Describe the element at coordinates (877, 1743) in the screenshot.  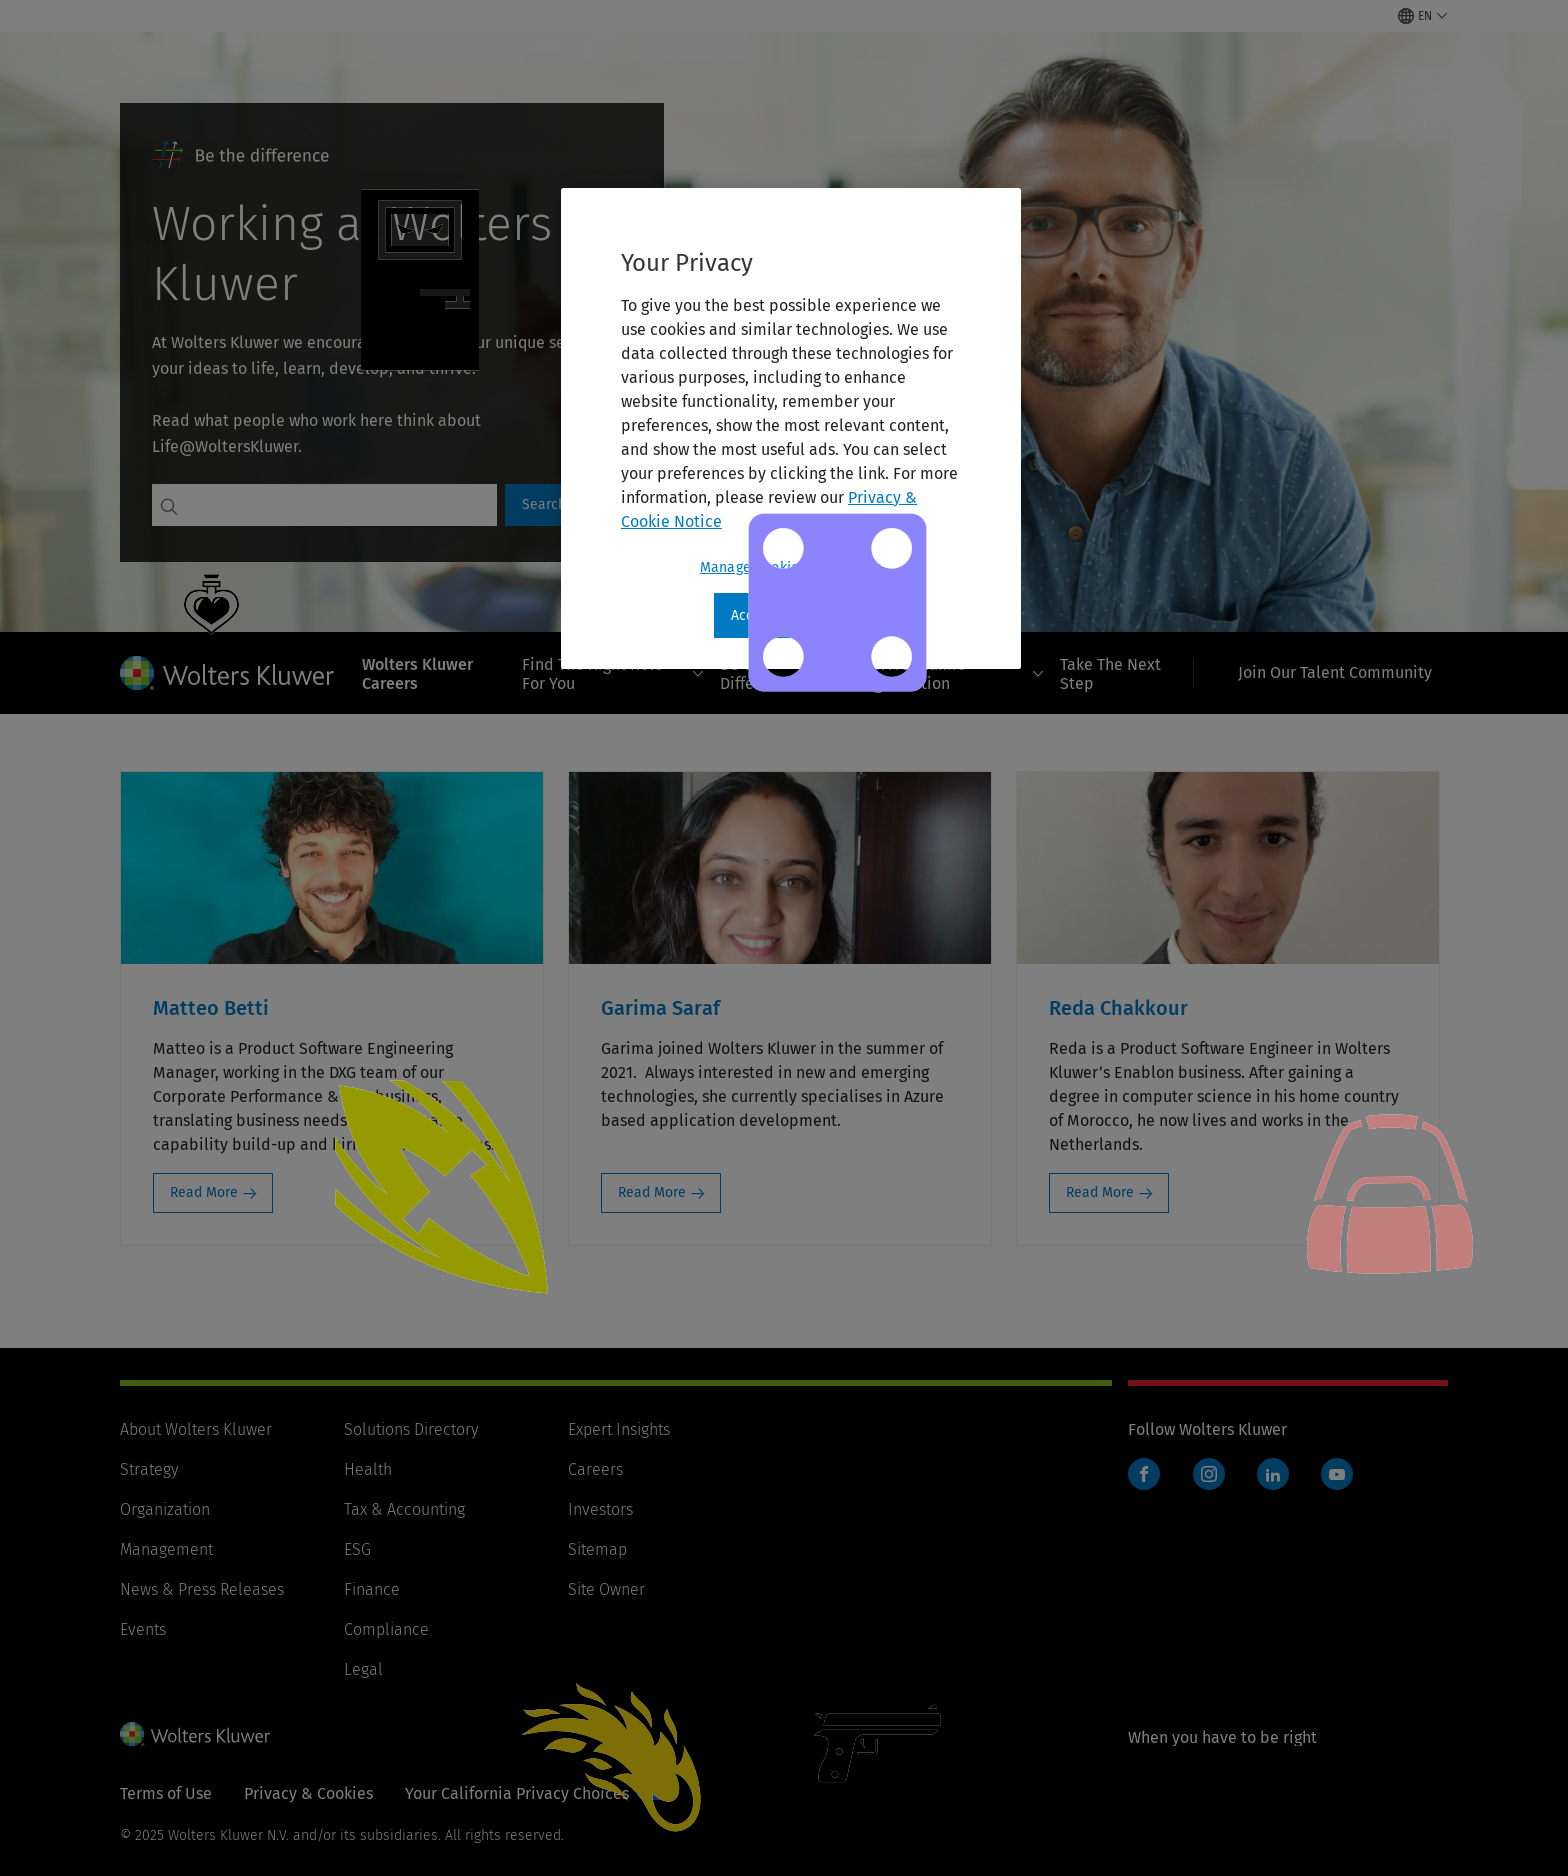
I see `select pistol weapon in game` at that location.